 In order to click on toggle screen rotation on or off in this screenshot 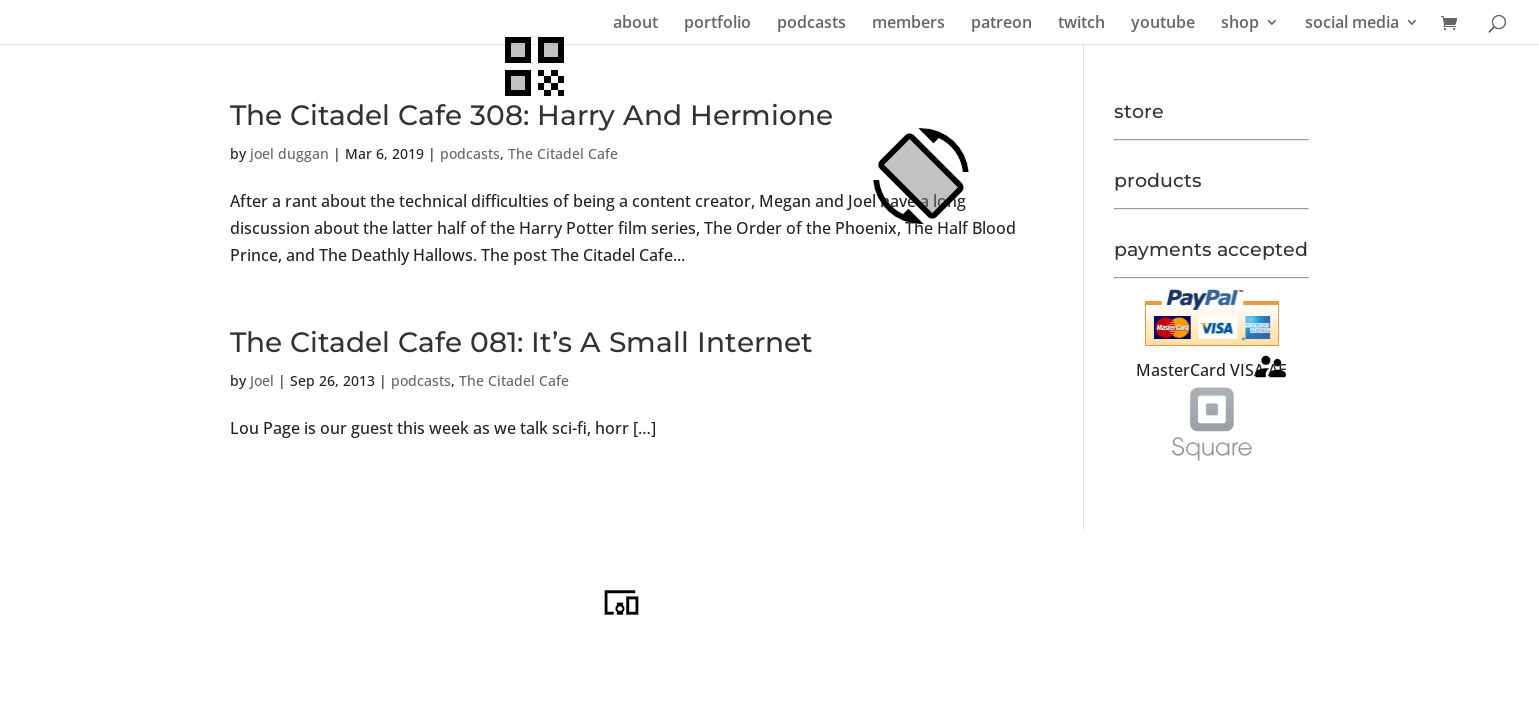, I will do `click(921, 176)`.